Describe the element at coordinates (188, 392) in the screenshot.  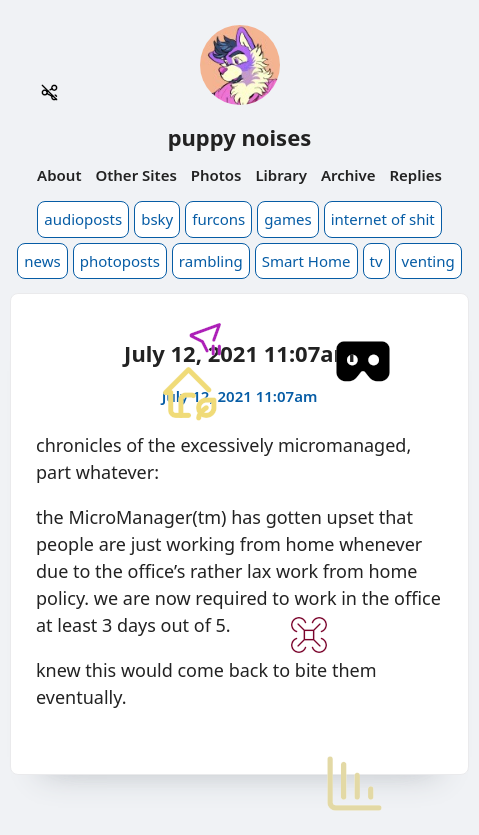
I see `view eco-friendly home settings` at that location.